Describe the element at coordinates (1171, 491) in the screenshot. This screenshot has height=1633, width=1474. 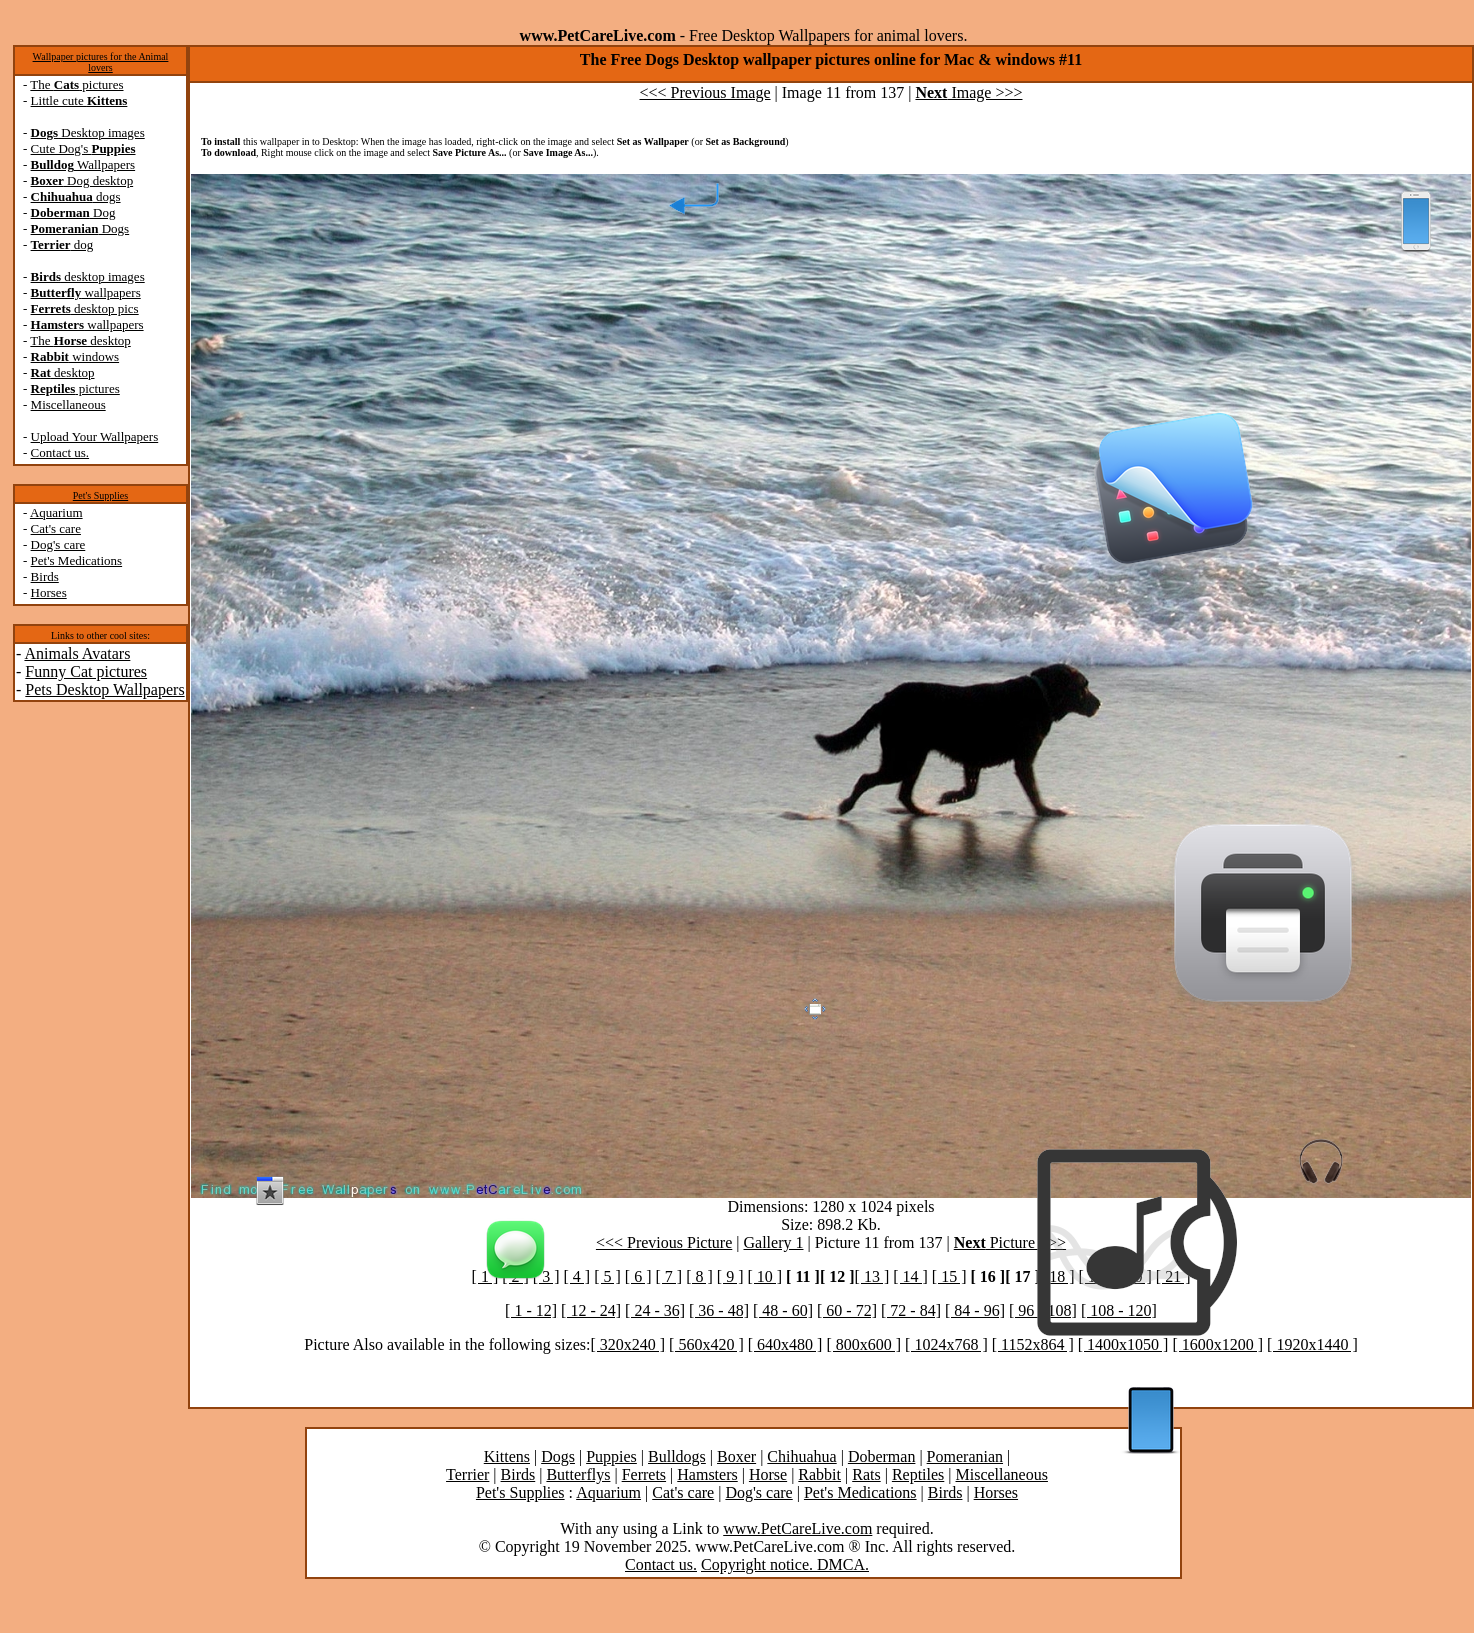
I see `access screen capture or screenshot tool` at that location.